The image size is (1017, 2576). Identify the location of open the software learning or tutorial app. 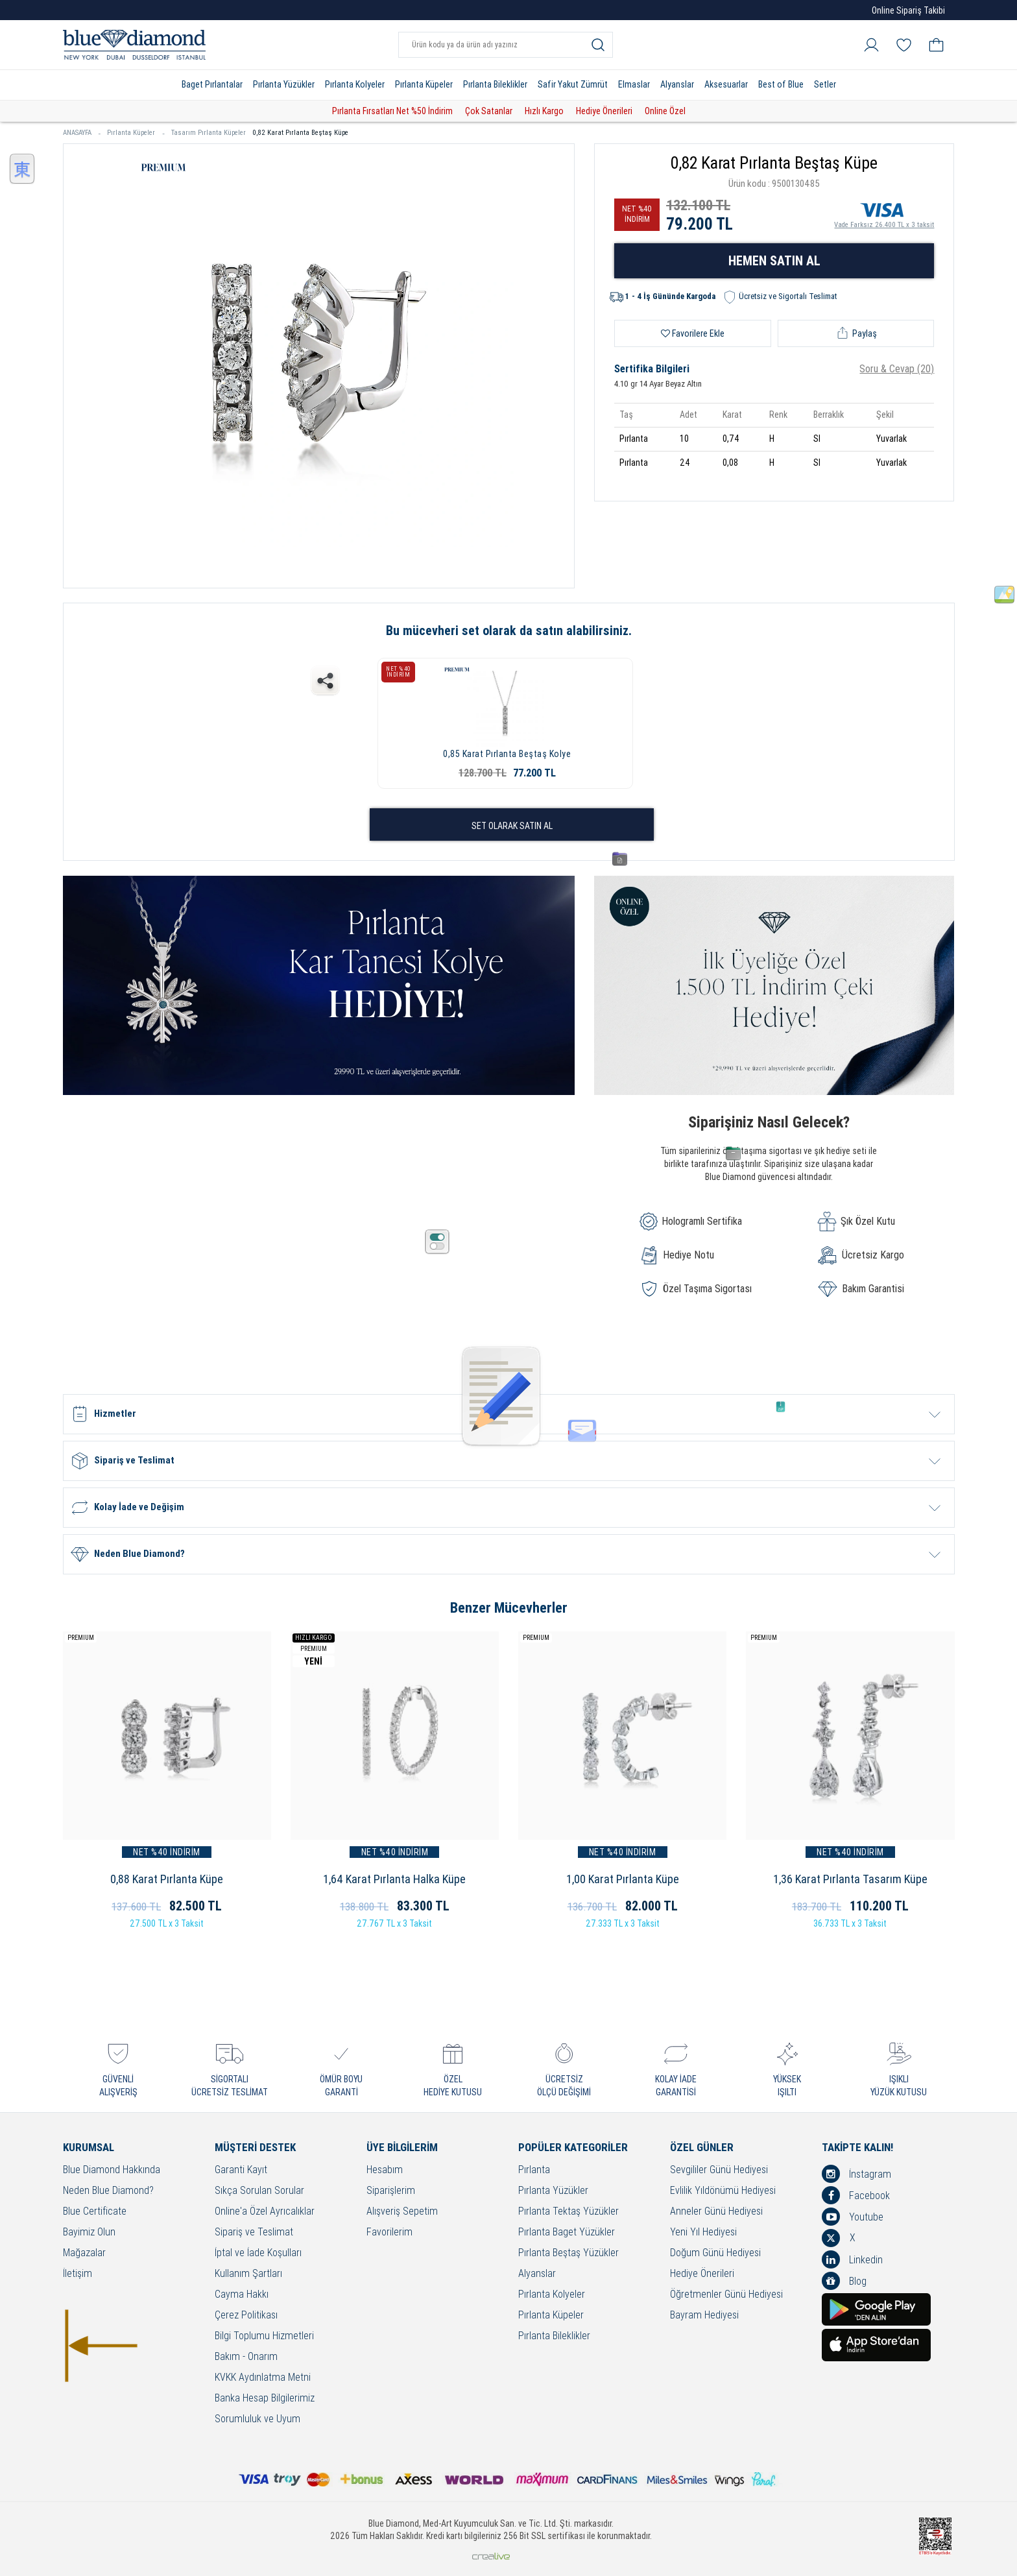
(501, 1396).